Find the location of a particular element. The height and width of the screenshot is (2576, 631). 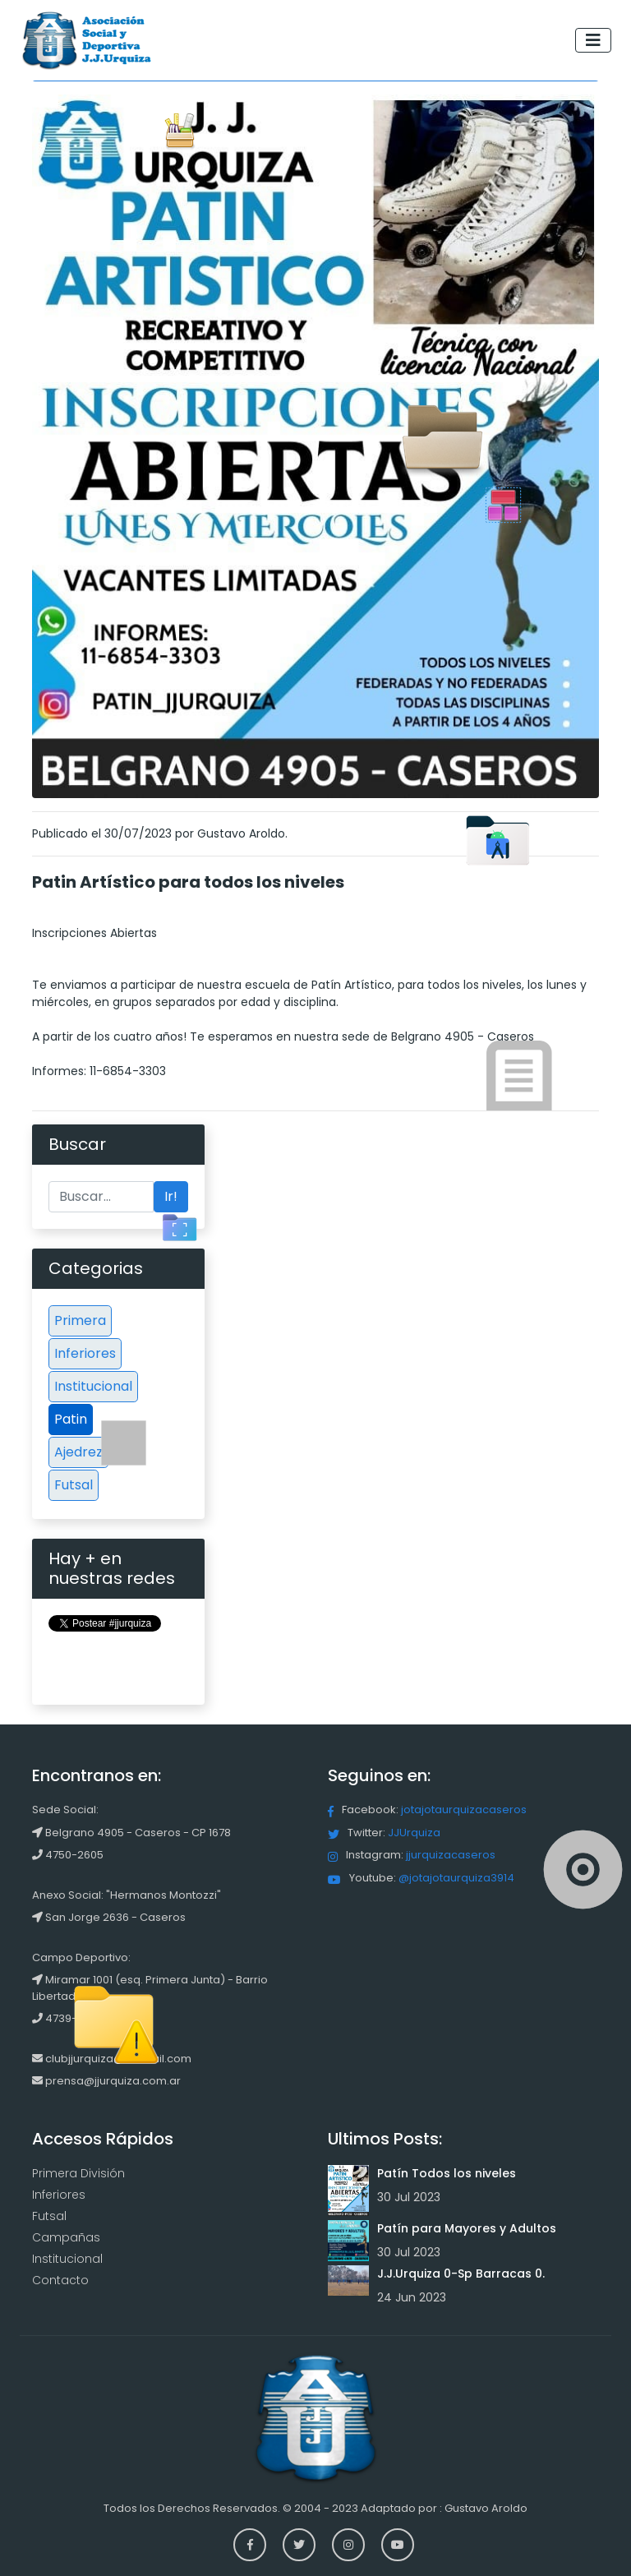

select all items in the current view is located at coordinates (503, 505).